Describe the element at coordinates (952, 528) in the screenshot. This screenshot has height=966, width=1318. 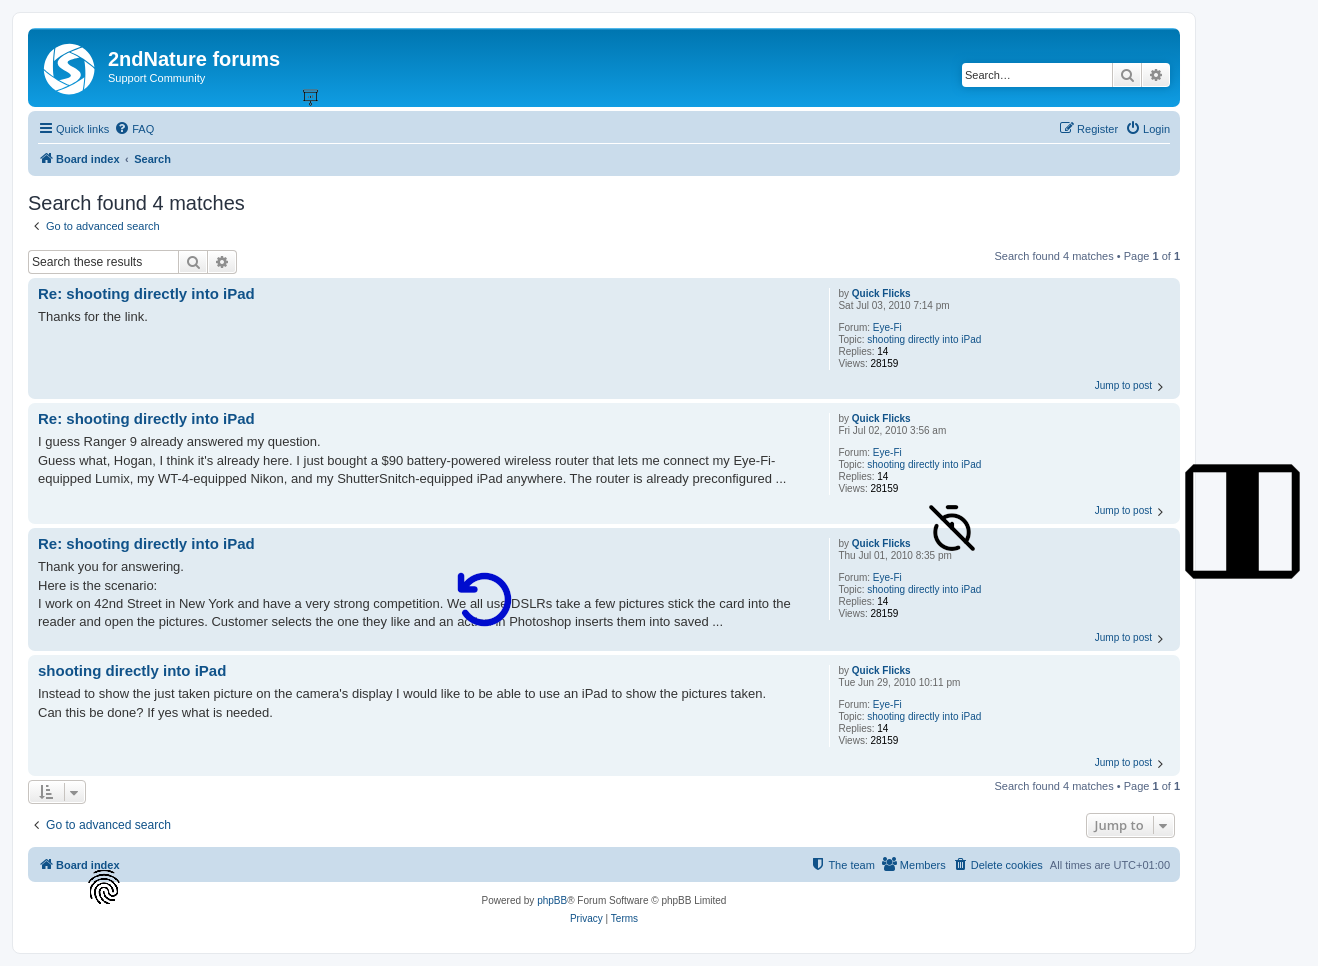
I see `disable or cancel timer` at that location.